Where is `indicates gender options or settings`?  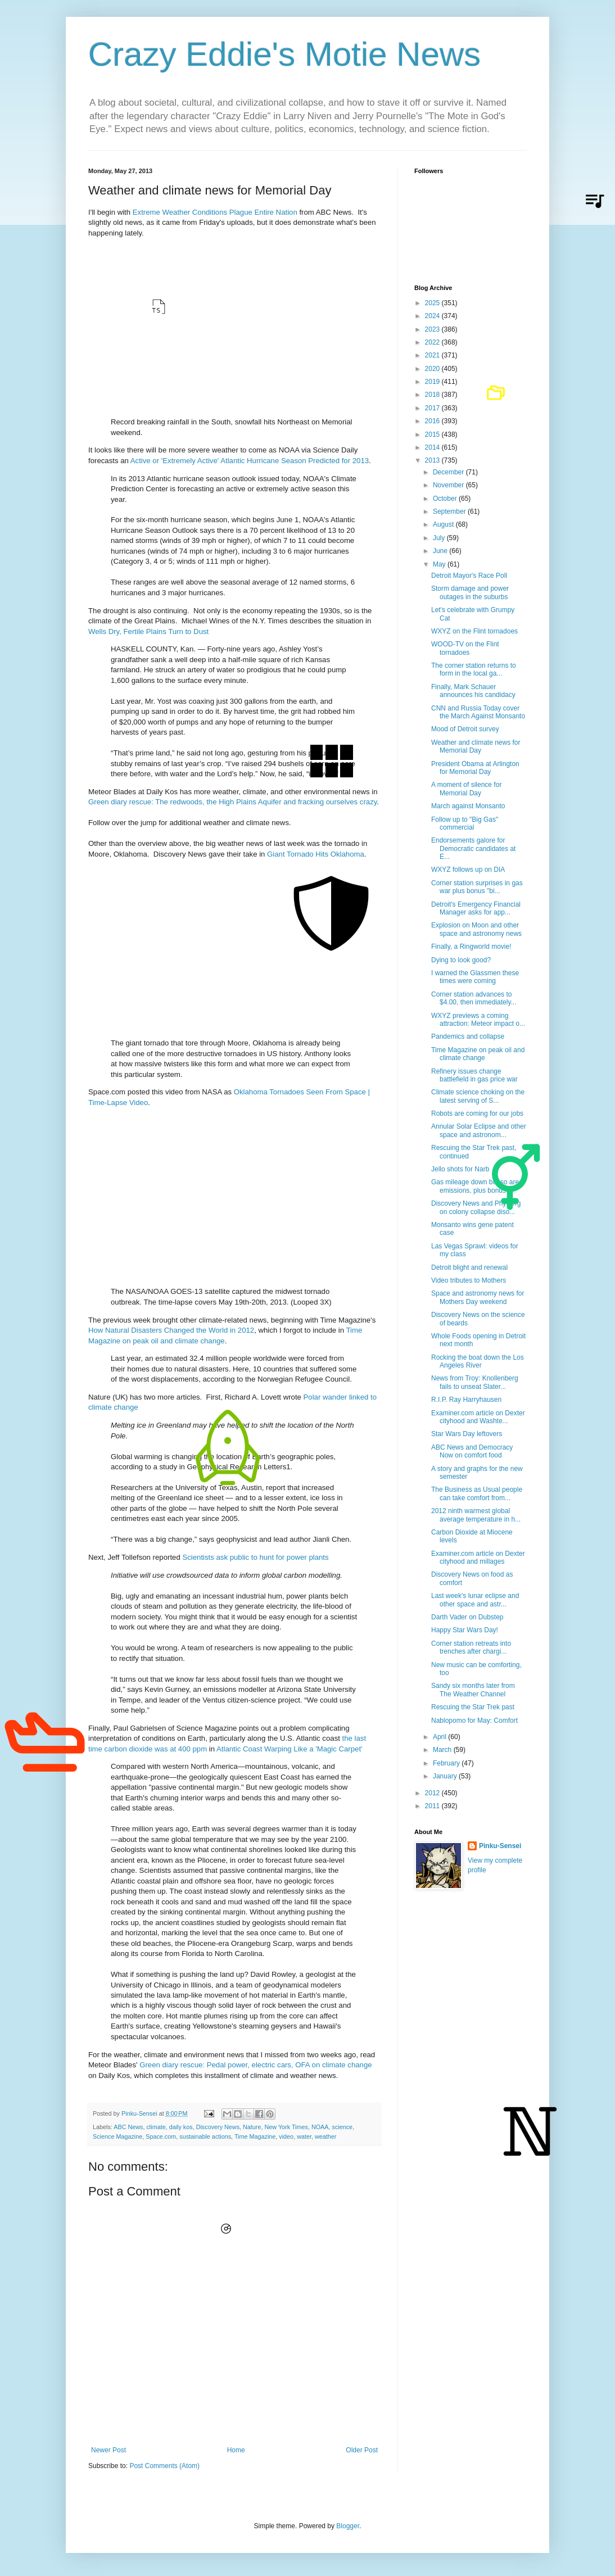 indicates gender options or settings is located at coordinates (510, 1177).